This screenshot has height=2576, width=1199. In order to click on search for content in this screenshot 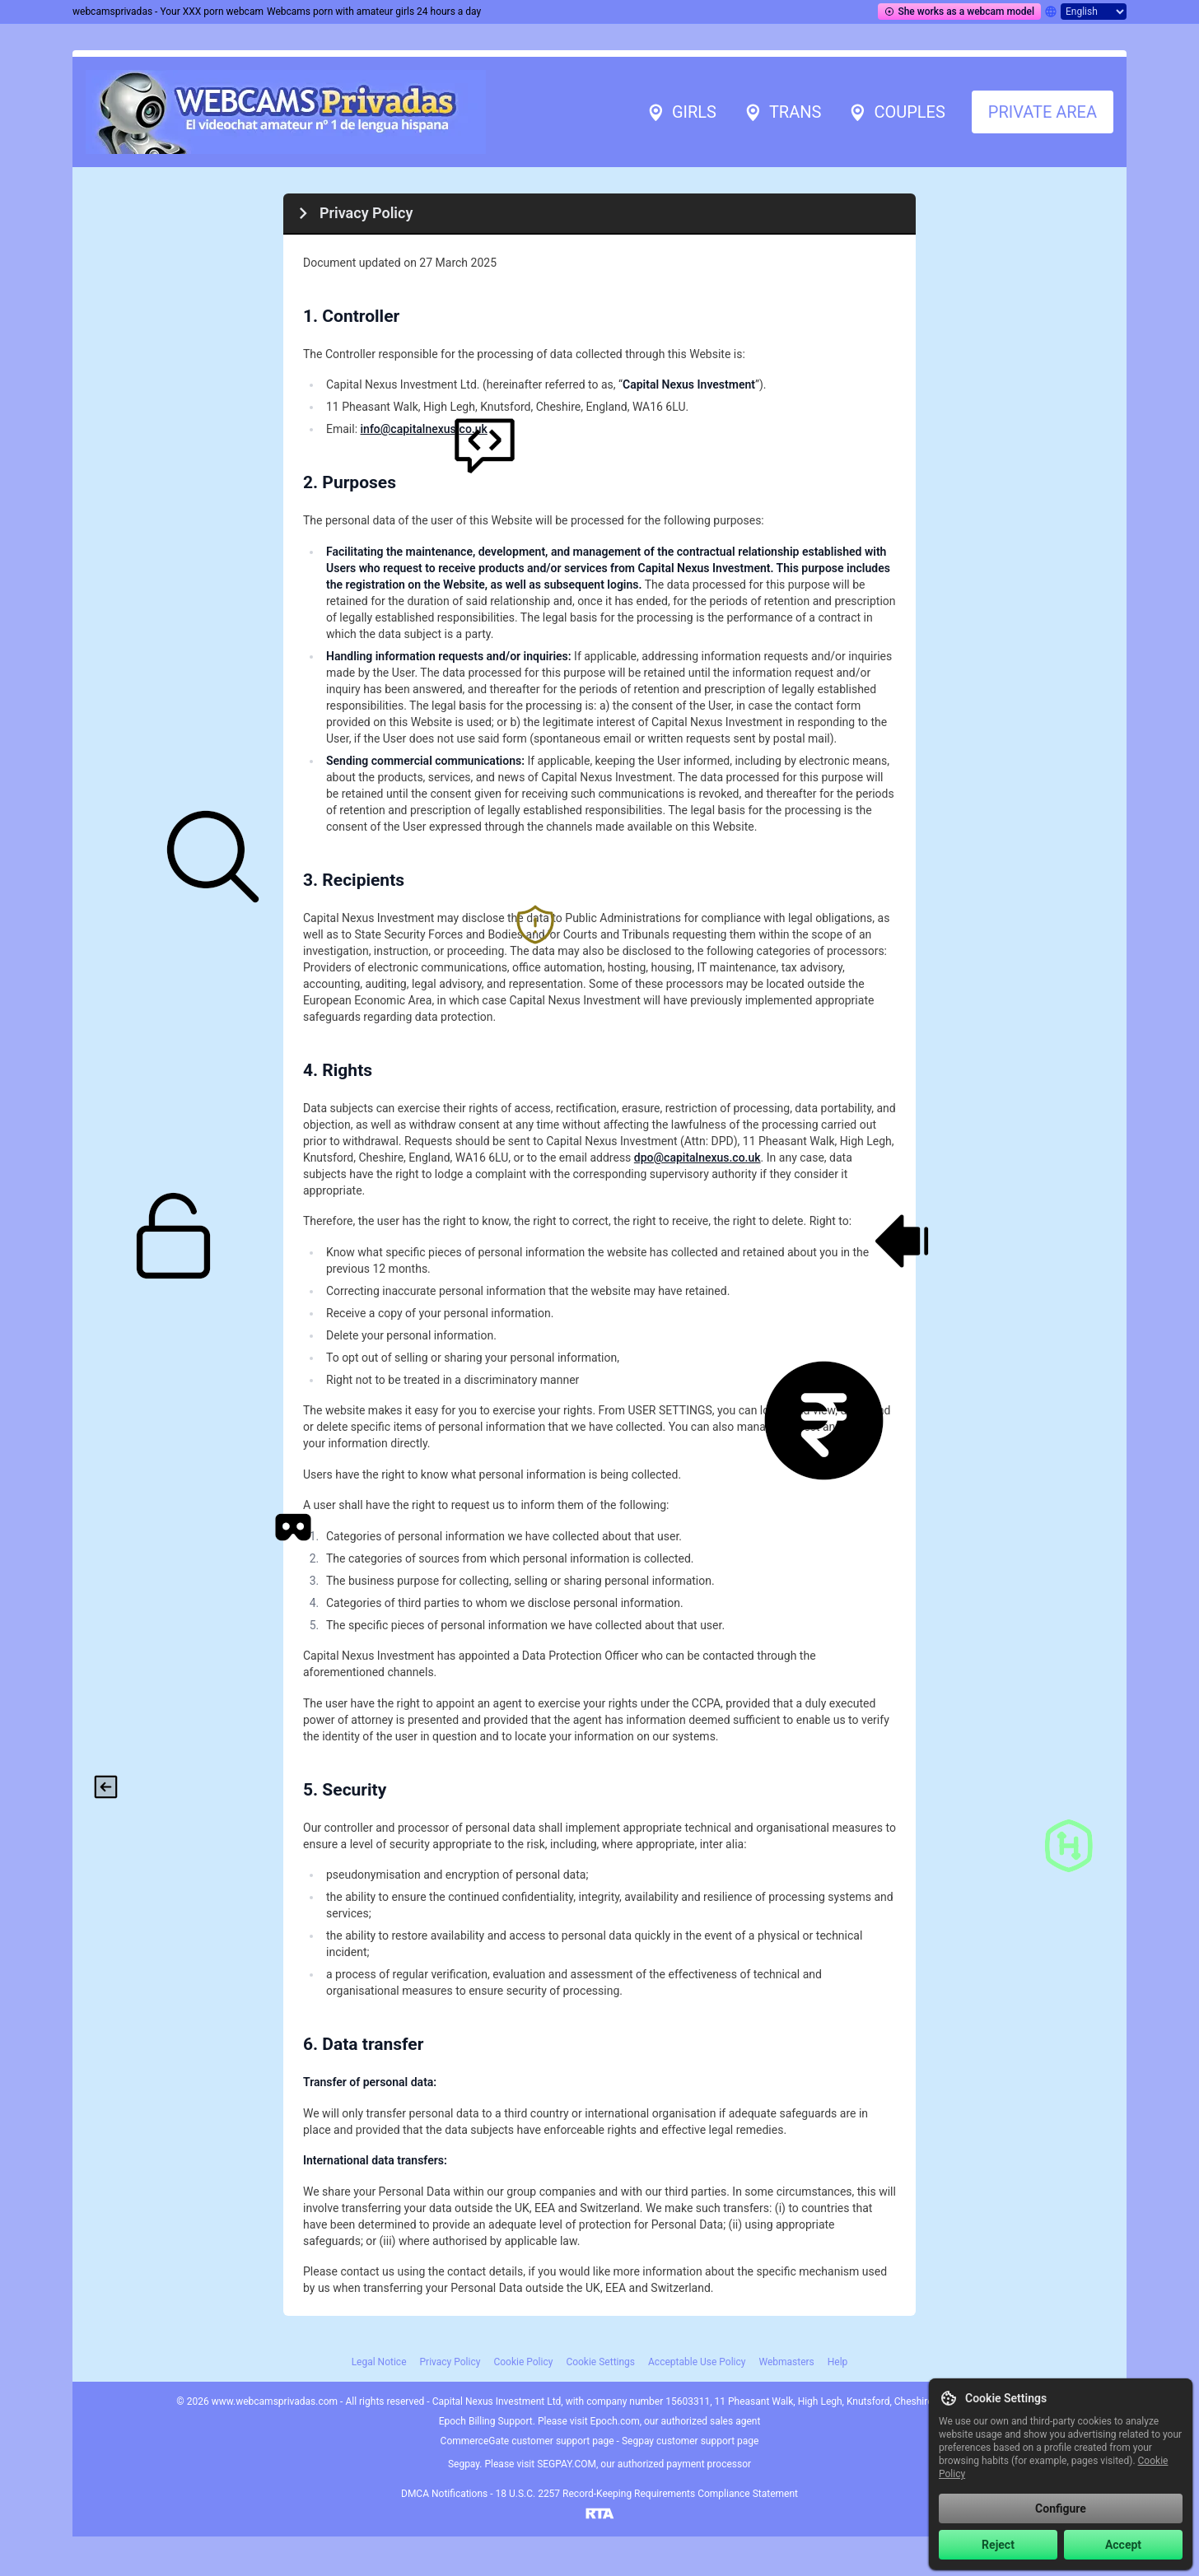, I will do `click(212, 856)`.